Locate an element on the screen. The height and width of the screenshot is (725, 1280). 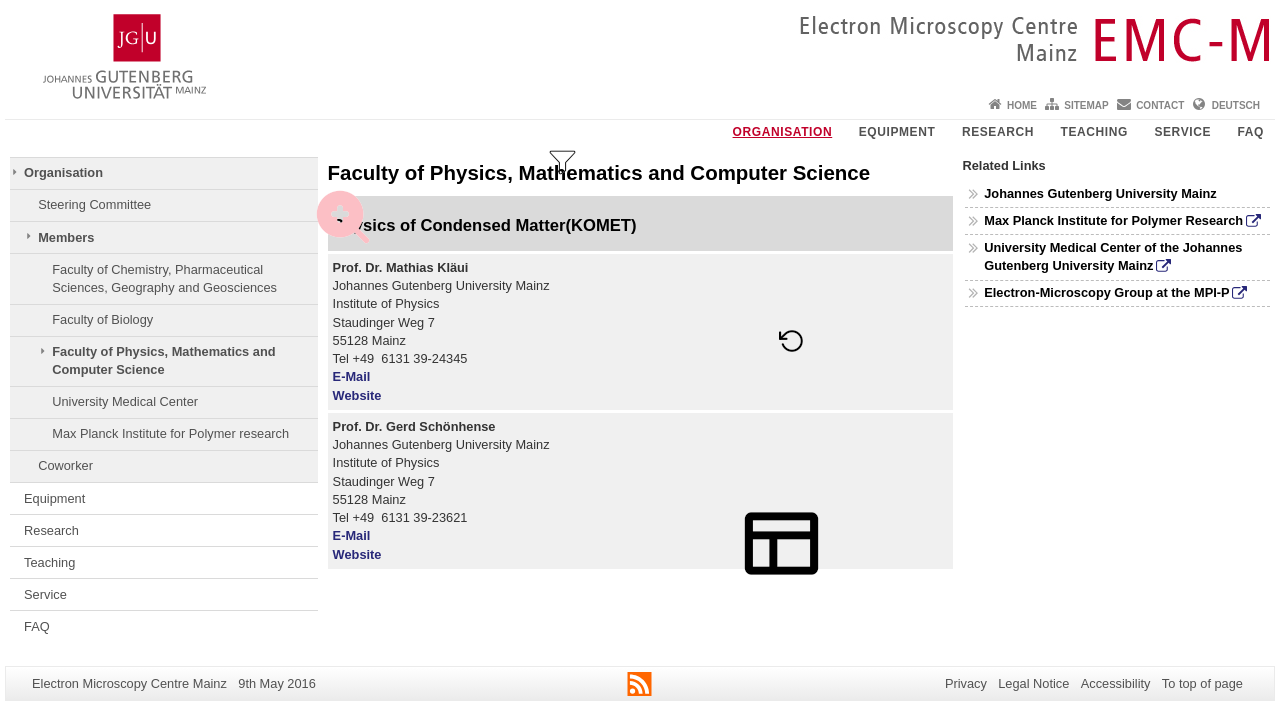
filter or sort content is located at coordinates (562, 161).